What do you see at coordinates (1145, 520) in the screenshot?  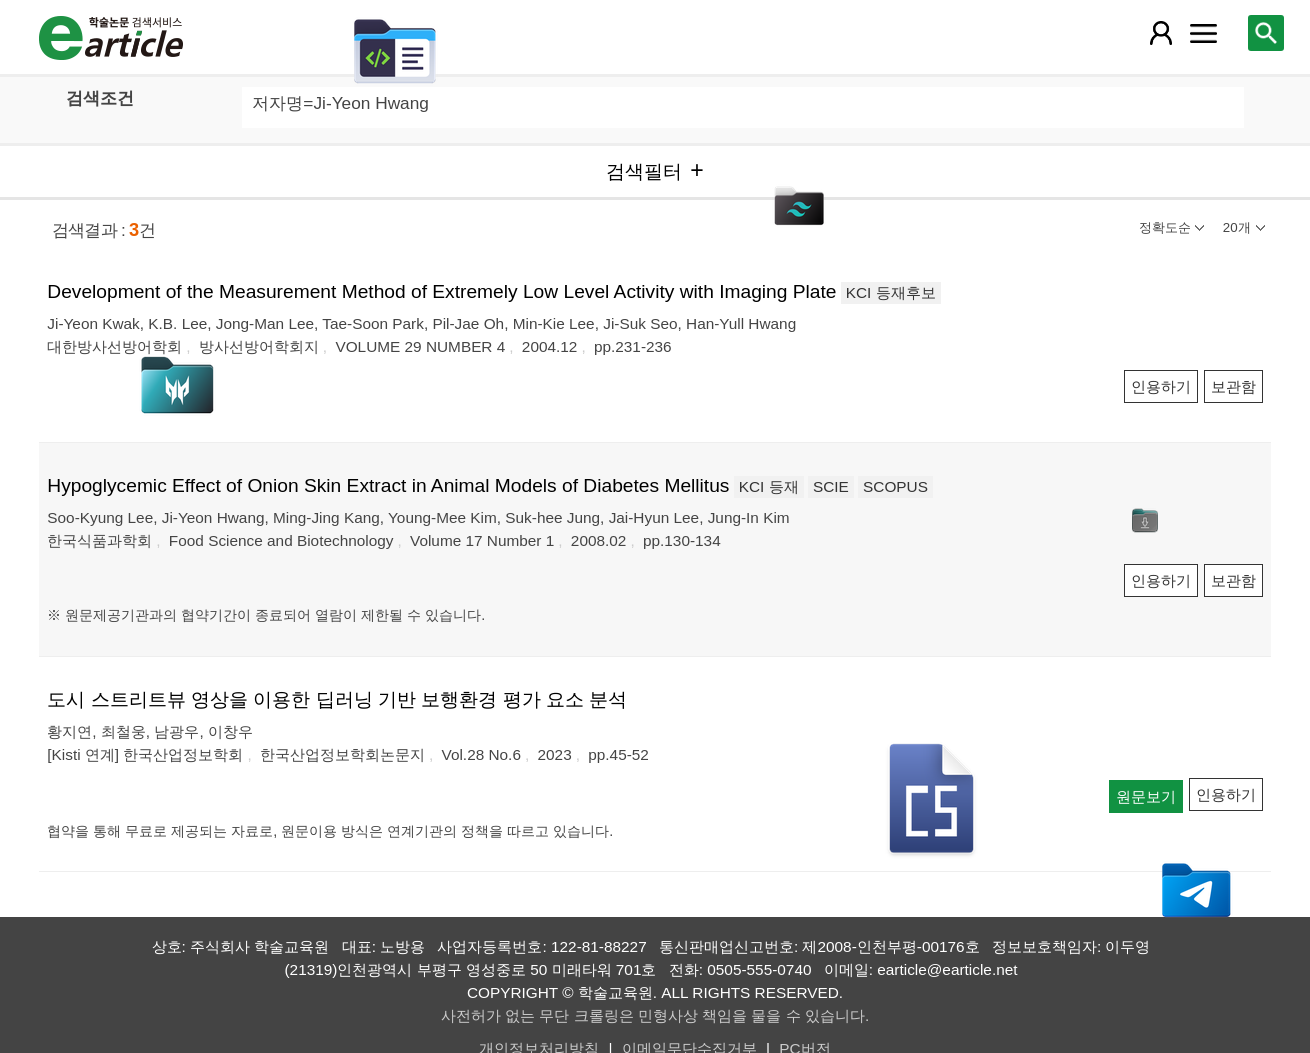 I see `open your downloads folder` at bounding box center [1145, 520].